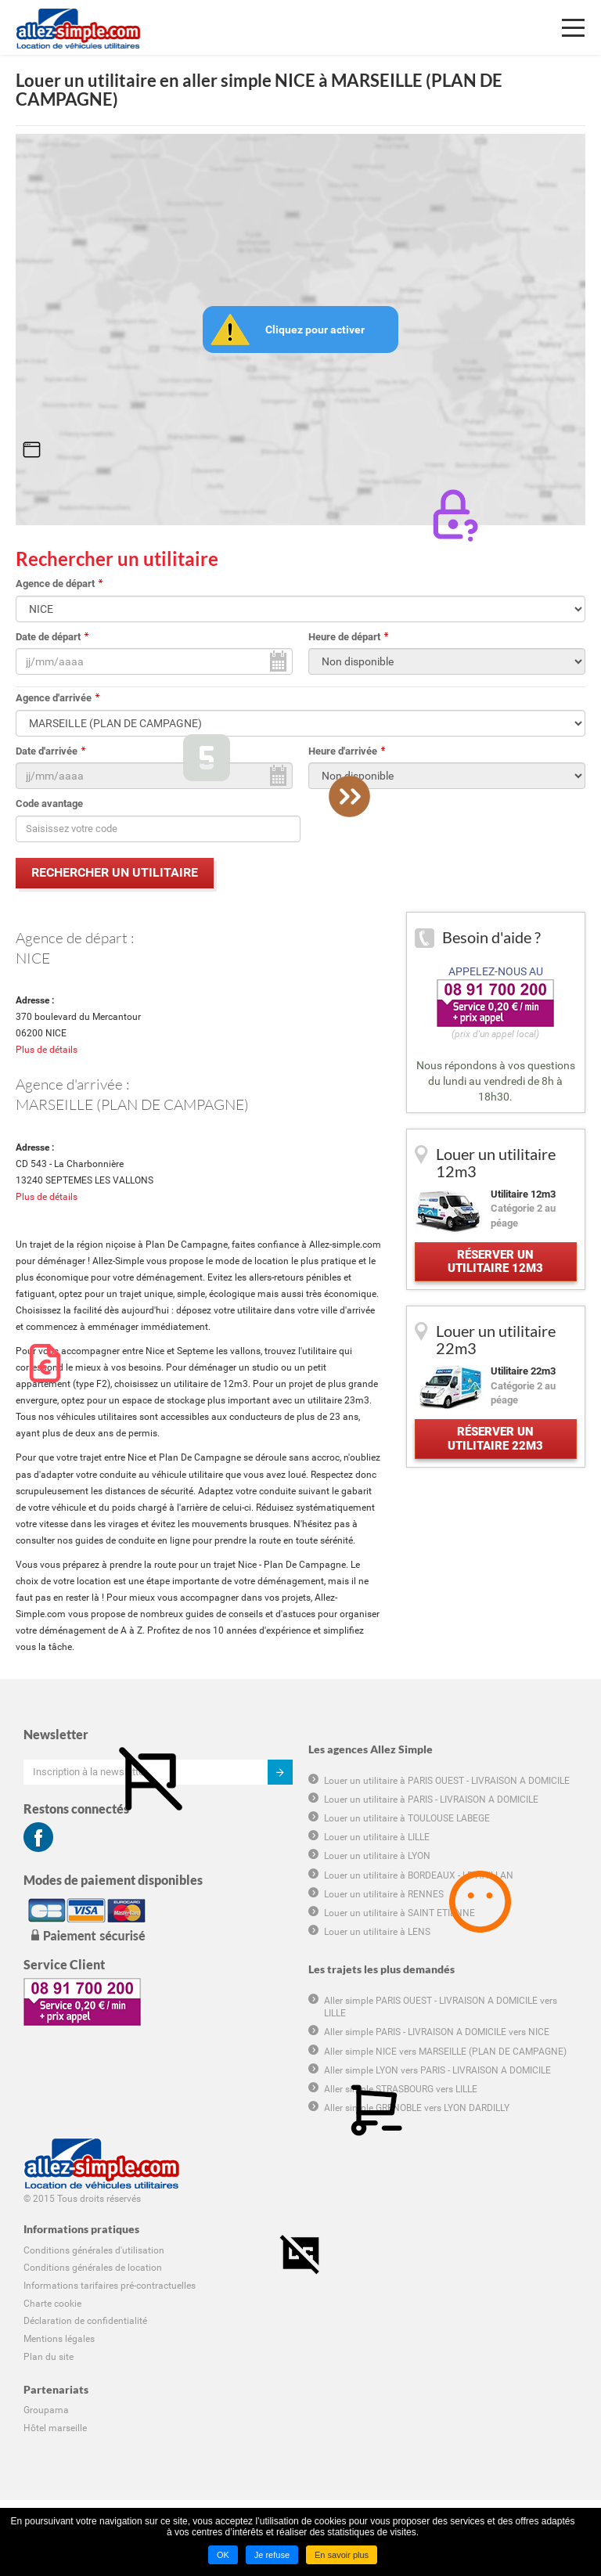 The height and width of the screenshot is (2576, 601). Describe the element at coordinates (45, 1363) in the screenshot. I see `view euro currency document` at that location.